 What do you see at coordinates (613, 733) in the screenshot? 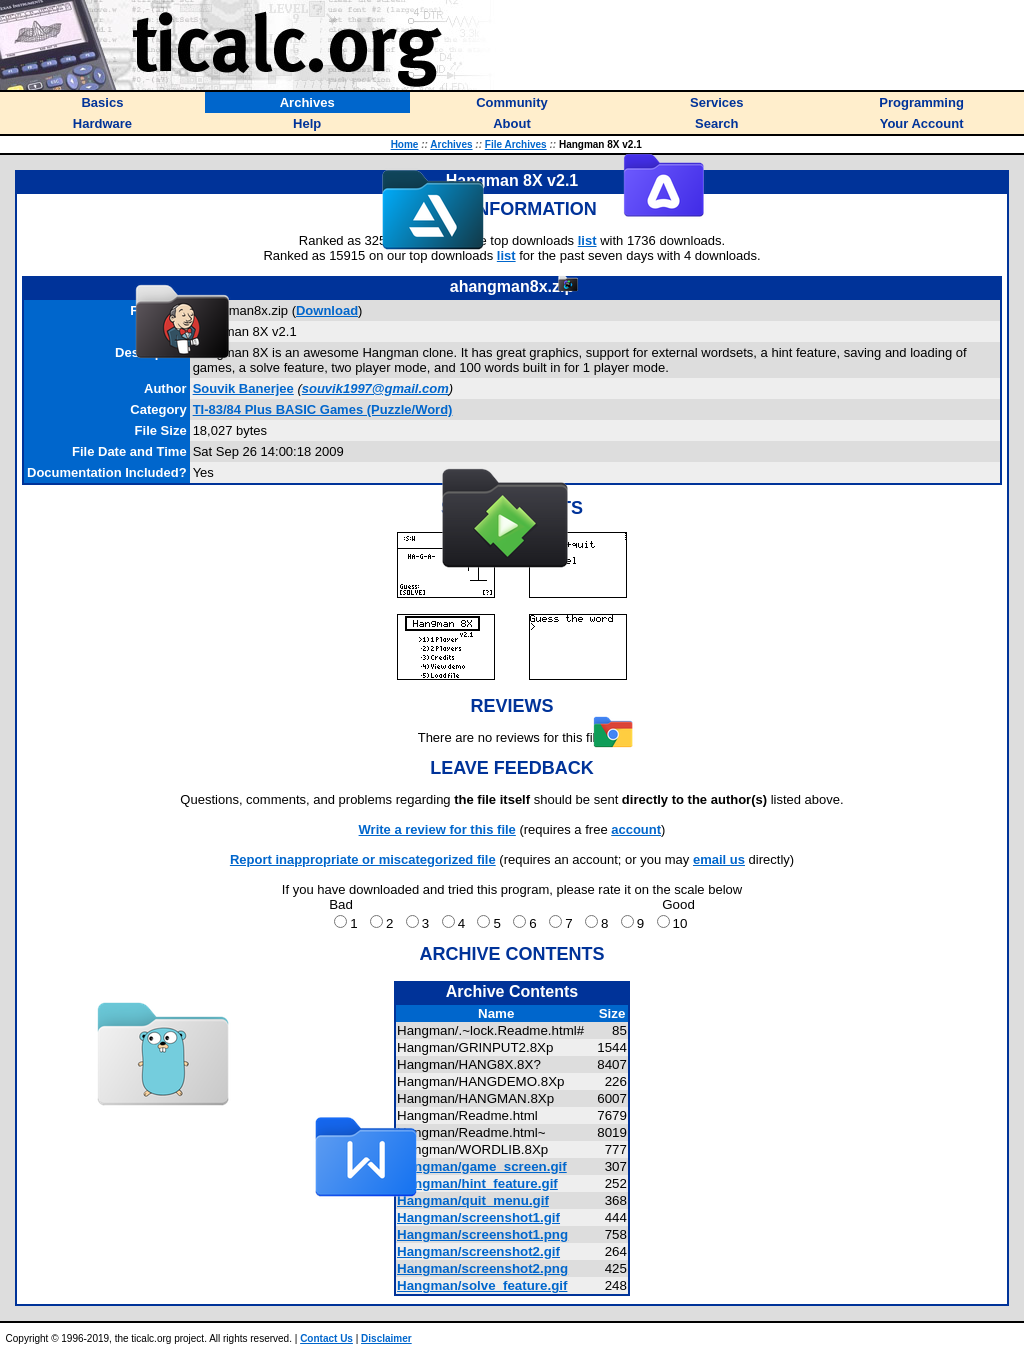
I see `open folder containing Google Chrome files` at bounding box center [613, 733].